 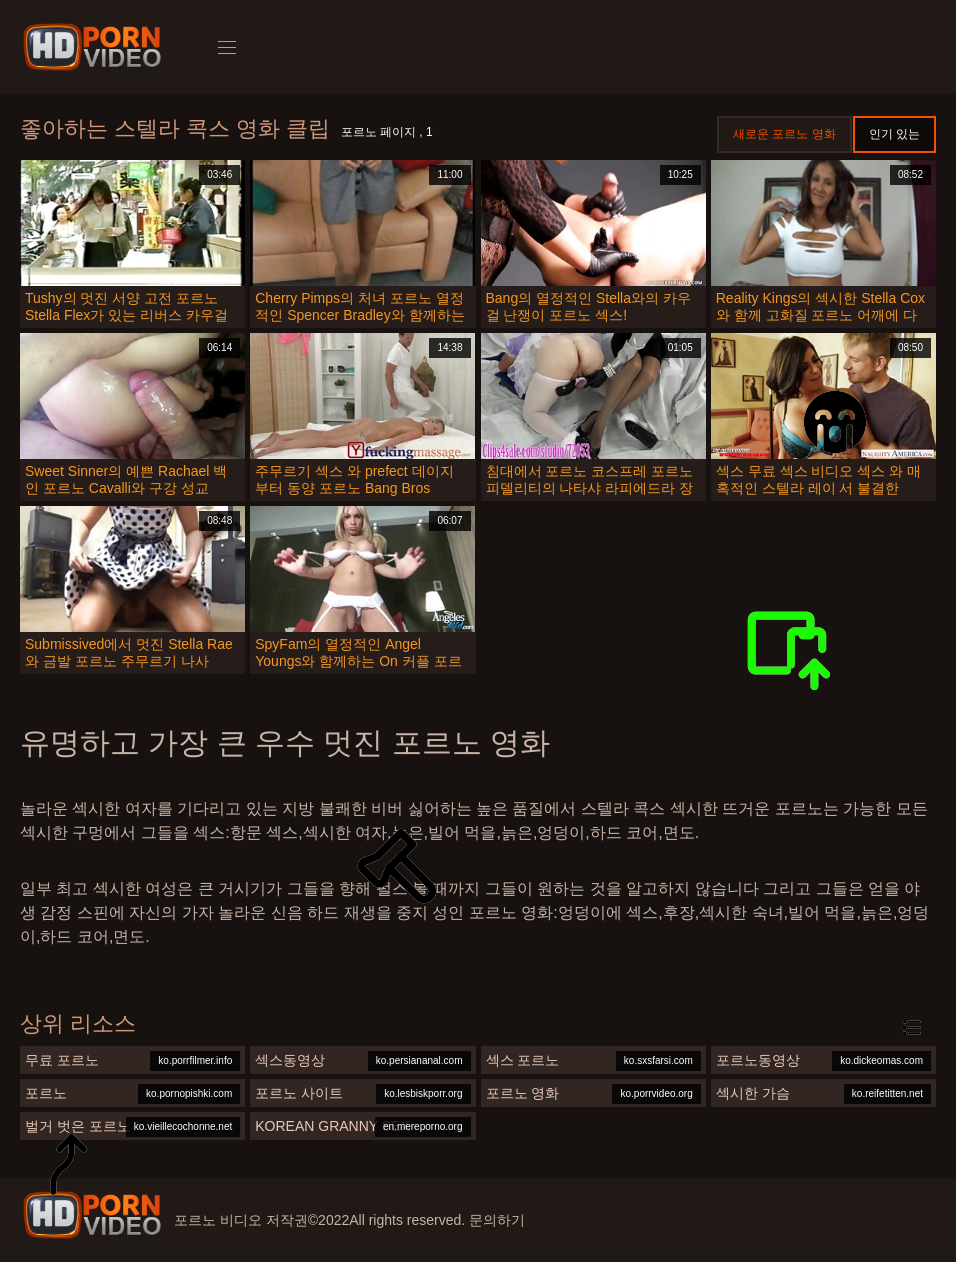 What do you see at coordinates (911, 1027) in the screenshot?
I see `view items in list format` at bounding box center [911, 1027].